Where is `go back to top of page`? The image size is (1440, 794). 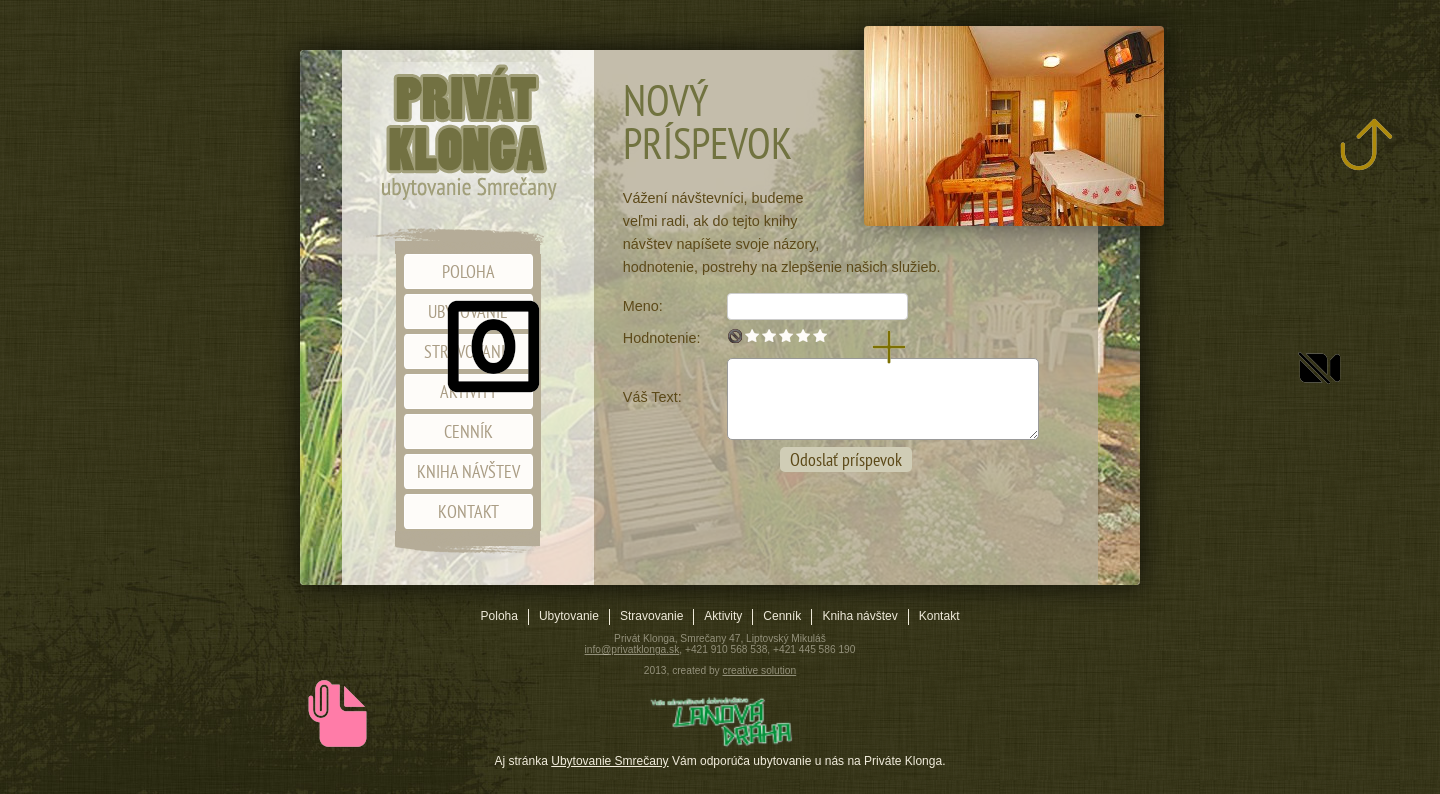
go back to top of page is located at coordinates (1366, 144).